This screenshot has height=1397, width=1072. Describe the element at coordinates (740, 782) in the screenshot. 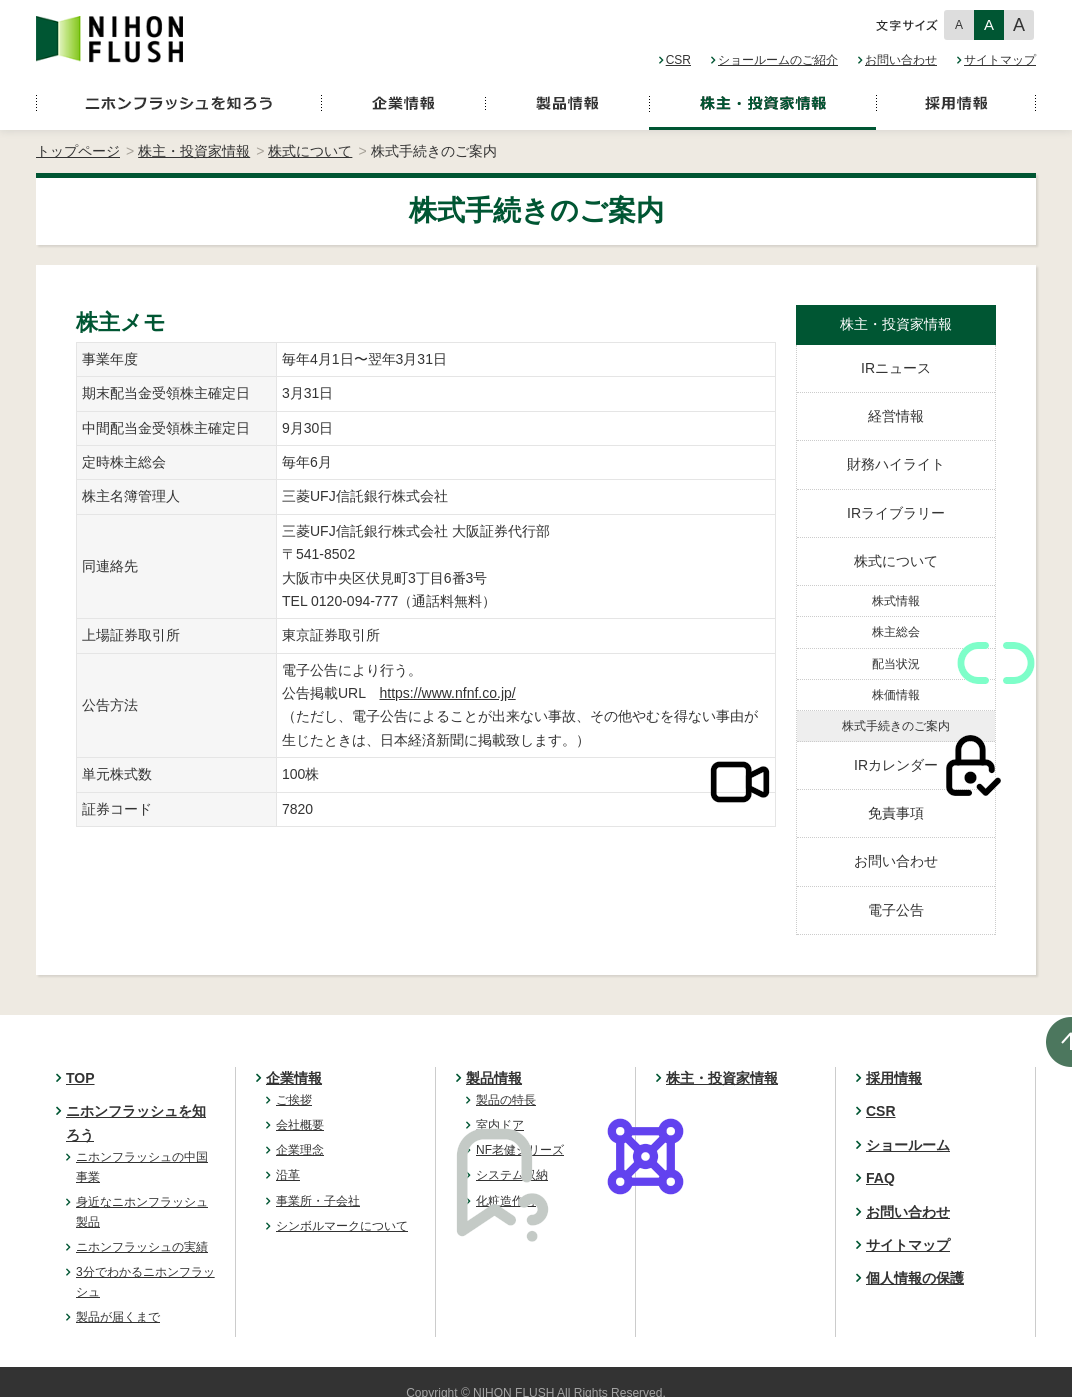

I see `start a video call` at that location.